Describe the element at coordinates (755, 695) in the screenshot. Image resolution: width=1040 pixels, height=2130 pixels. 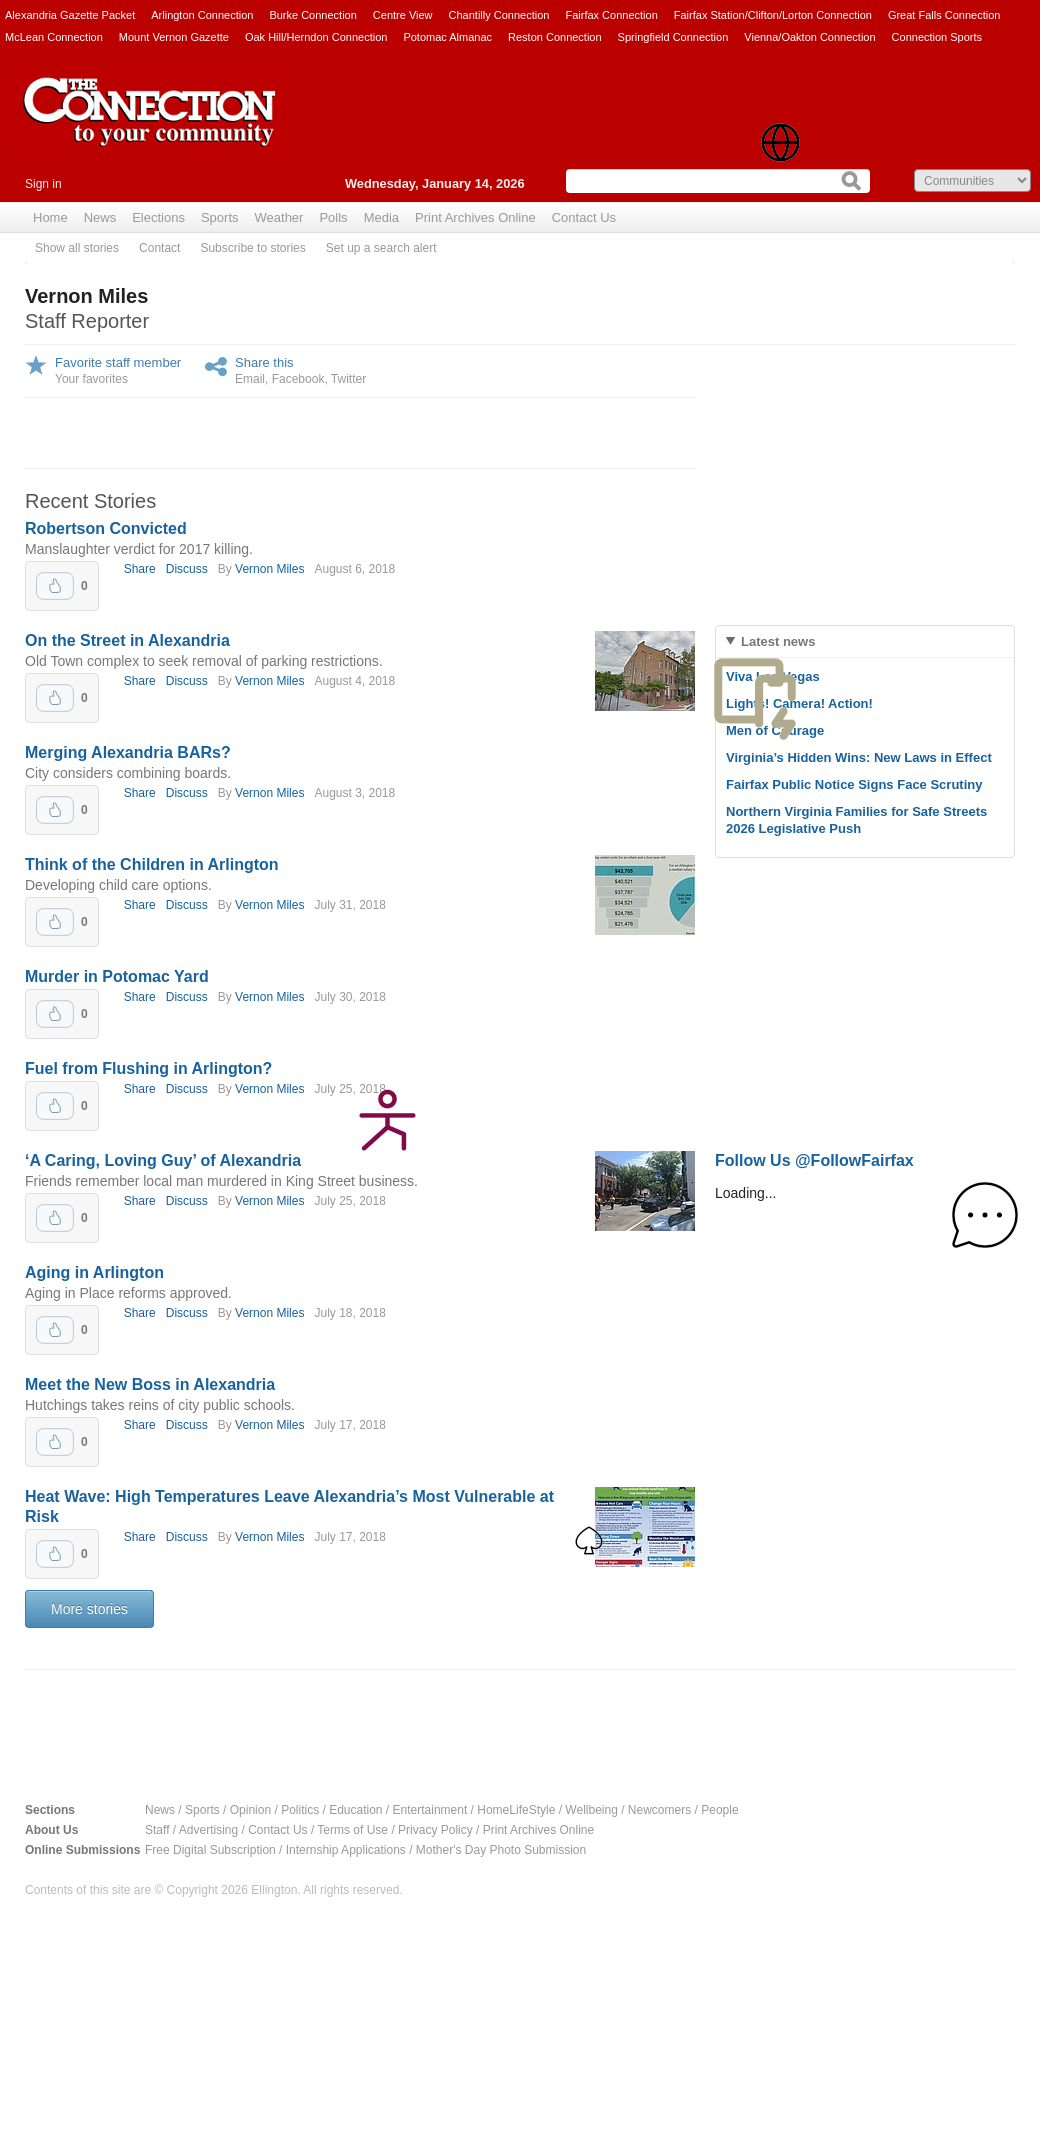
I see `device charging or power status` at that location.